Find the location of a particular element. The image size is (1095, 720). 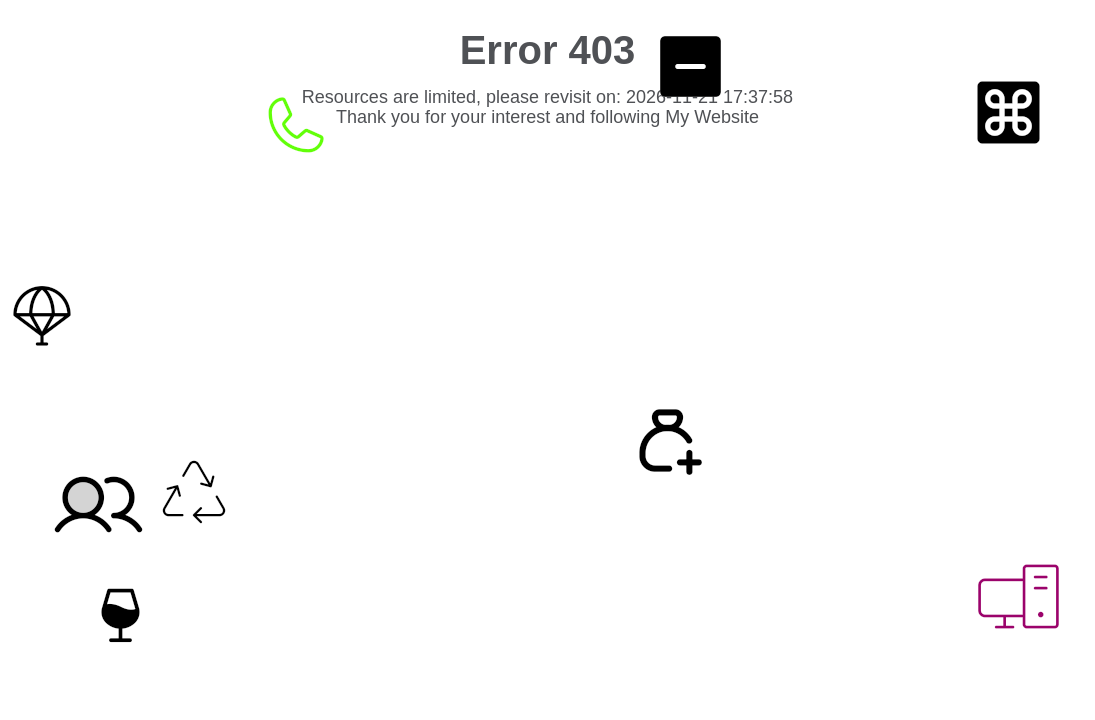

view all users or contacts is located at coordinates (98, 504).